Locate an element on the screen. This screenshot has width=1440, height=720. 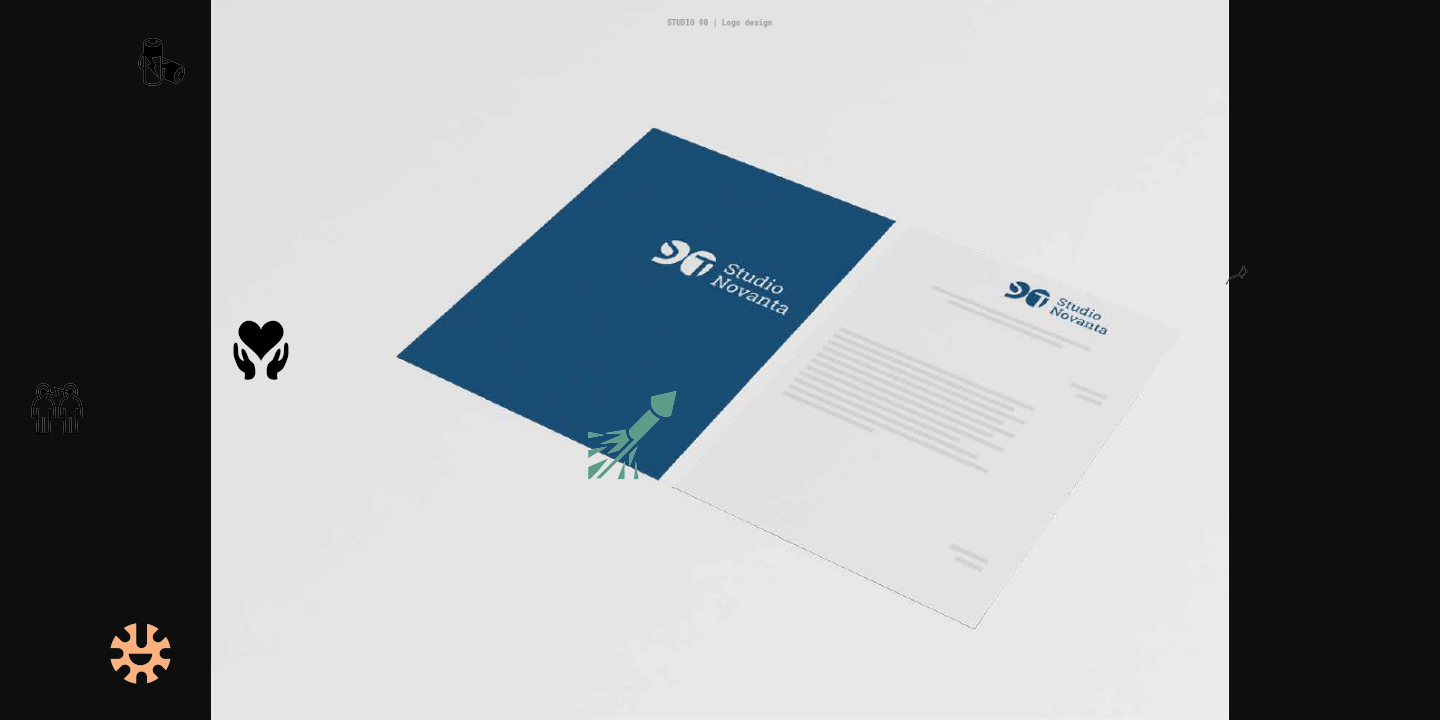
view battery status or power levels is located at coordinates (161, 61).